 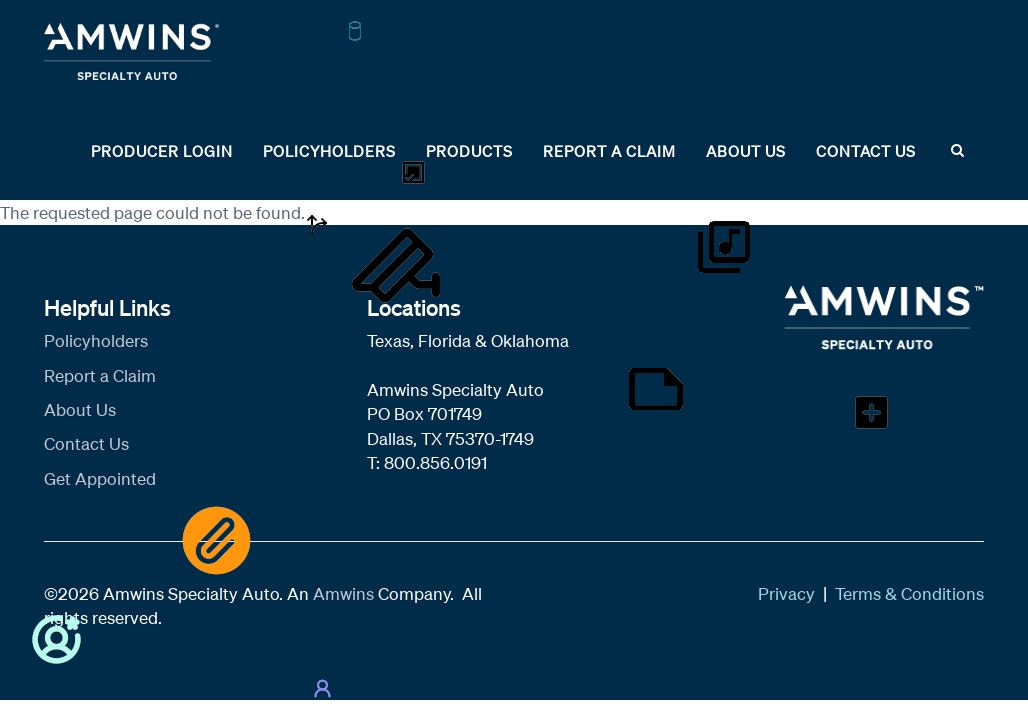 What do you see at coordinates (216, 540) in the screenshot?
I see `attach a file to your message` at bounding box center [216, 540].